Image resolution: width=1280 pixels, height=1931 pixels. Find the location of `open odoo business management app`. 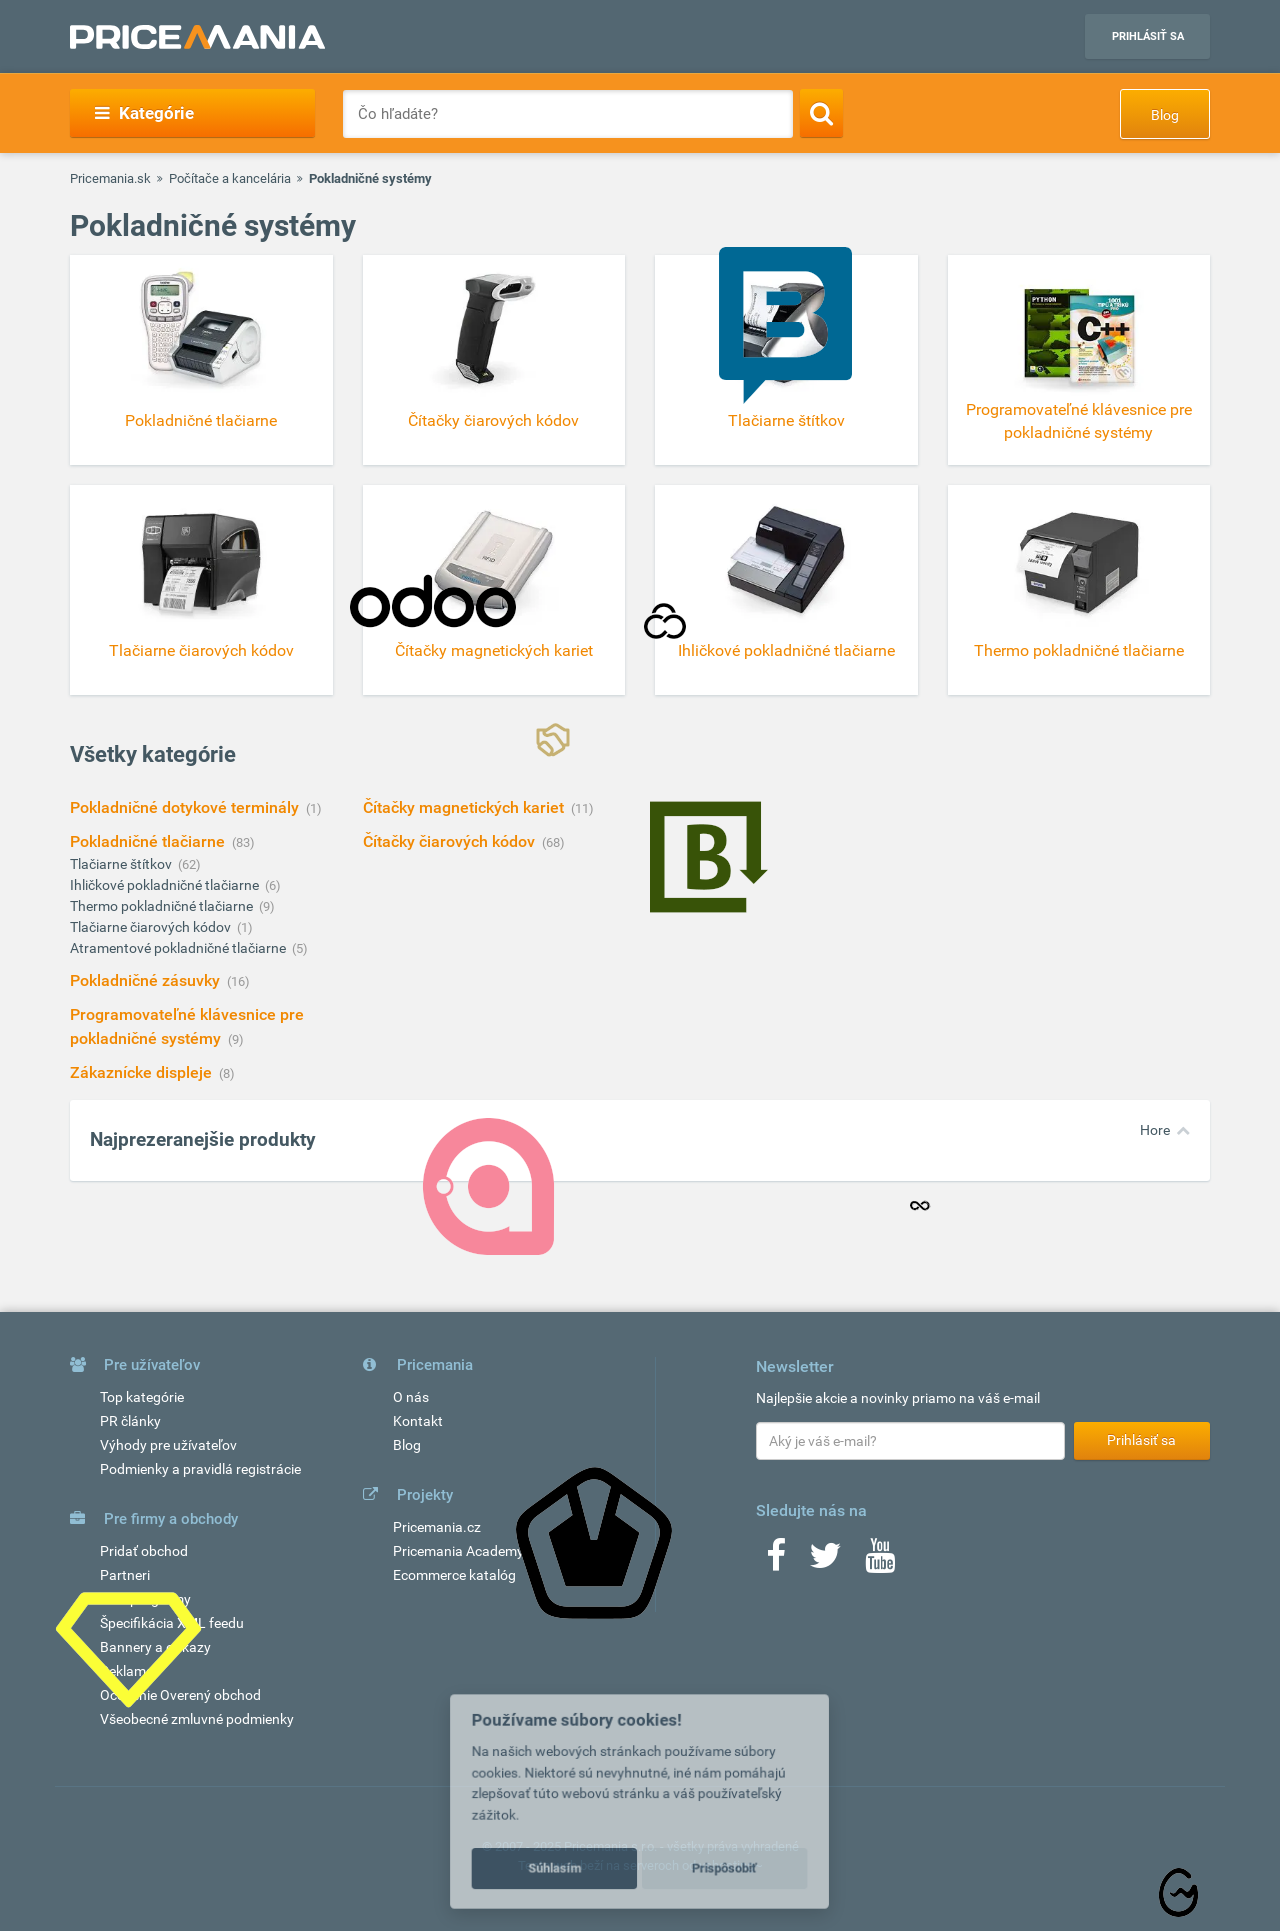

open odoo business management app is located at coordinates (433, 601).